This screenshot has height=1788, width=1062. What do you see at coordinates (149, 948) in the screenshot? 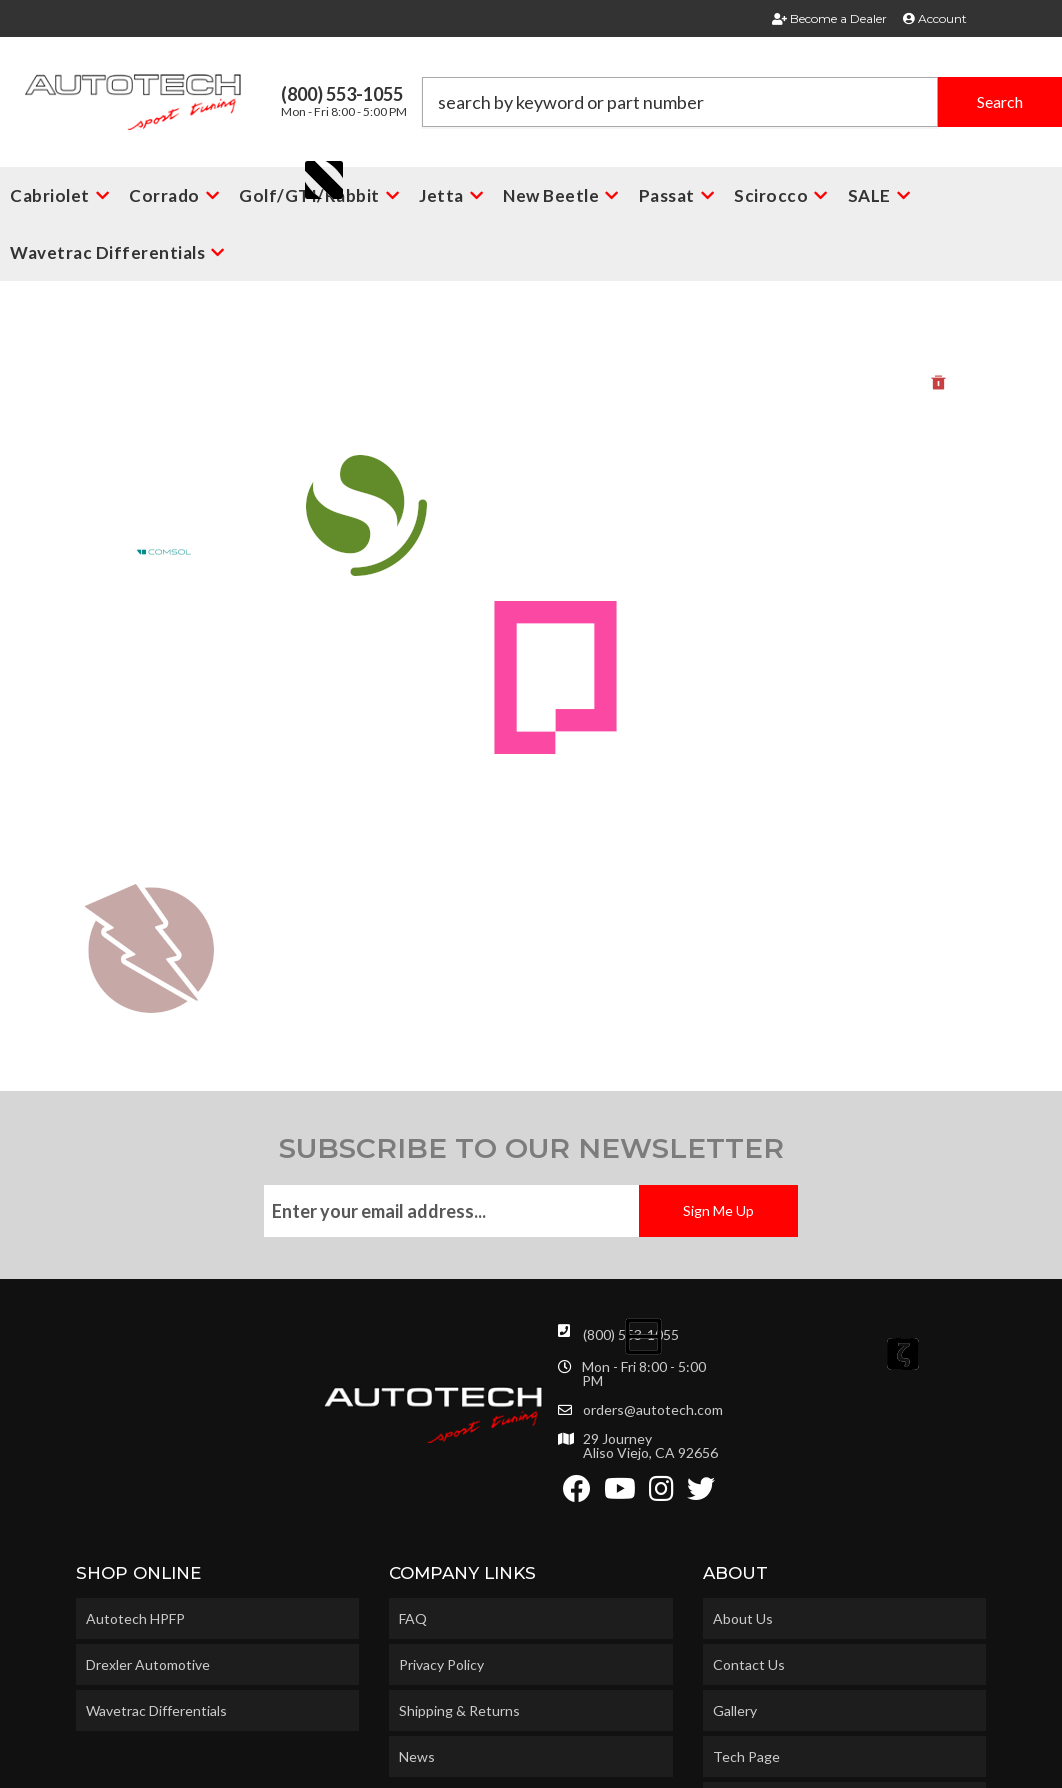
I see `Zap app logo` at bounding box center [149, 948].